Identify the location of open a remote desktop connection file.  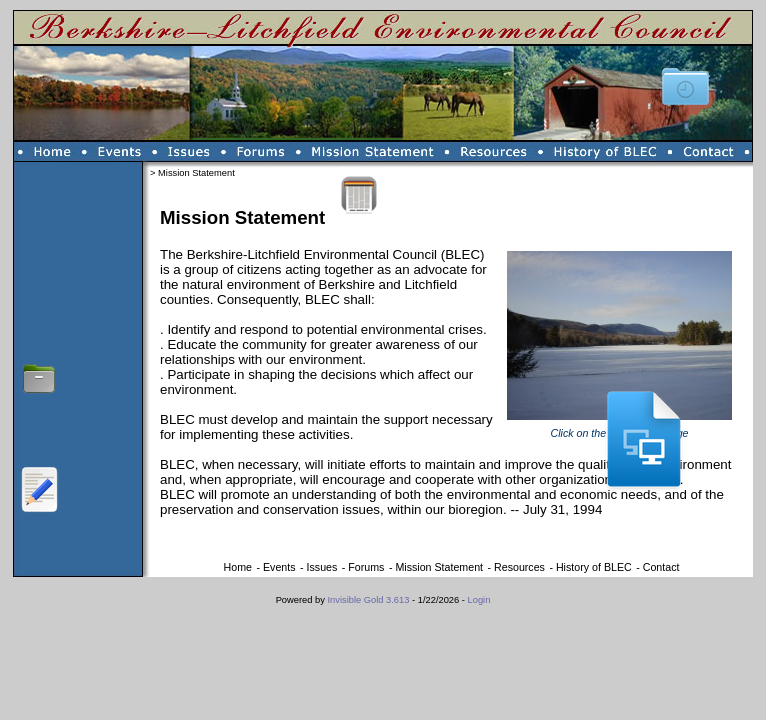
(644, 441).